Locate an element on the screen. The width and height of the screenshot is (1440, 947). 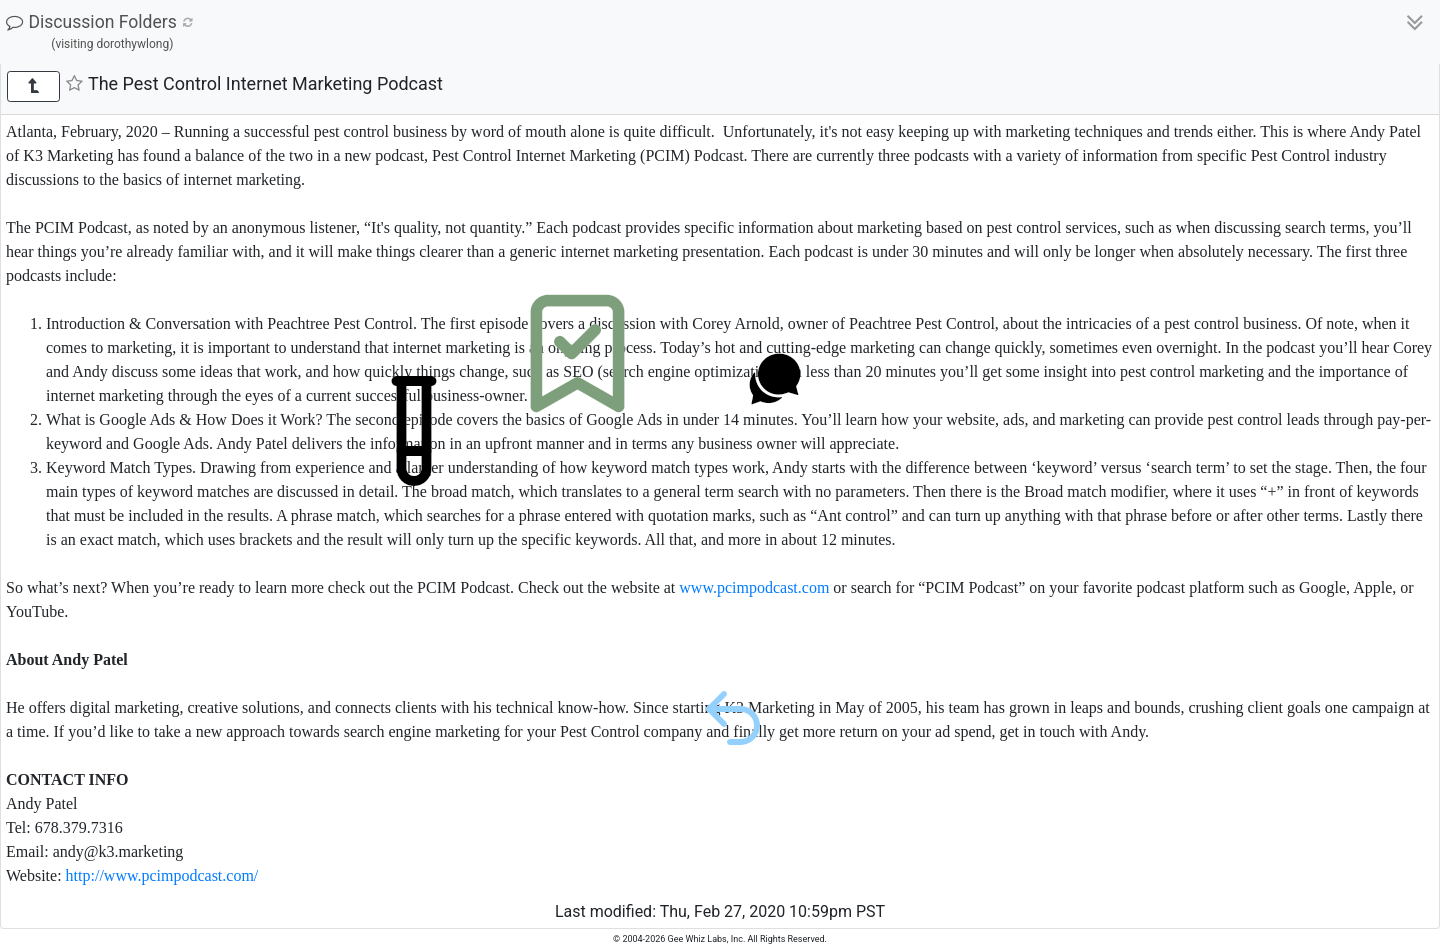
undo the last action is located at coordinates (733, 718).